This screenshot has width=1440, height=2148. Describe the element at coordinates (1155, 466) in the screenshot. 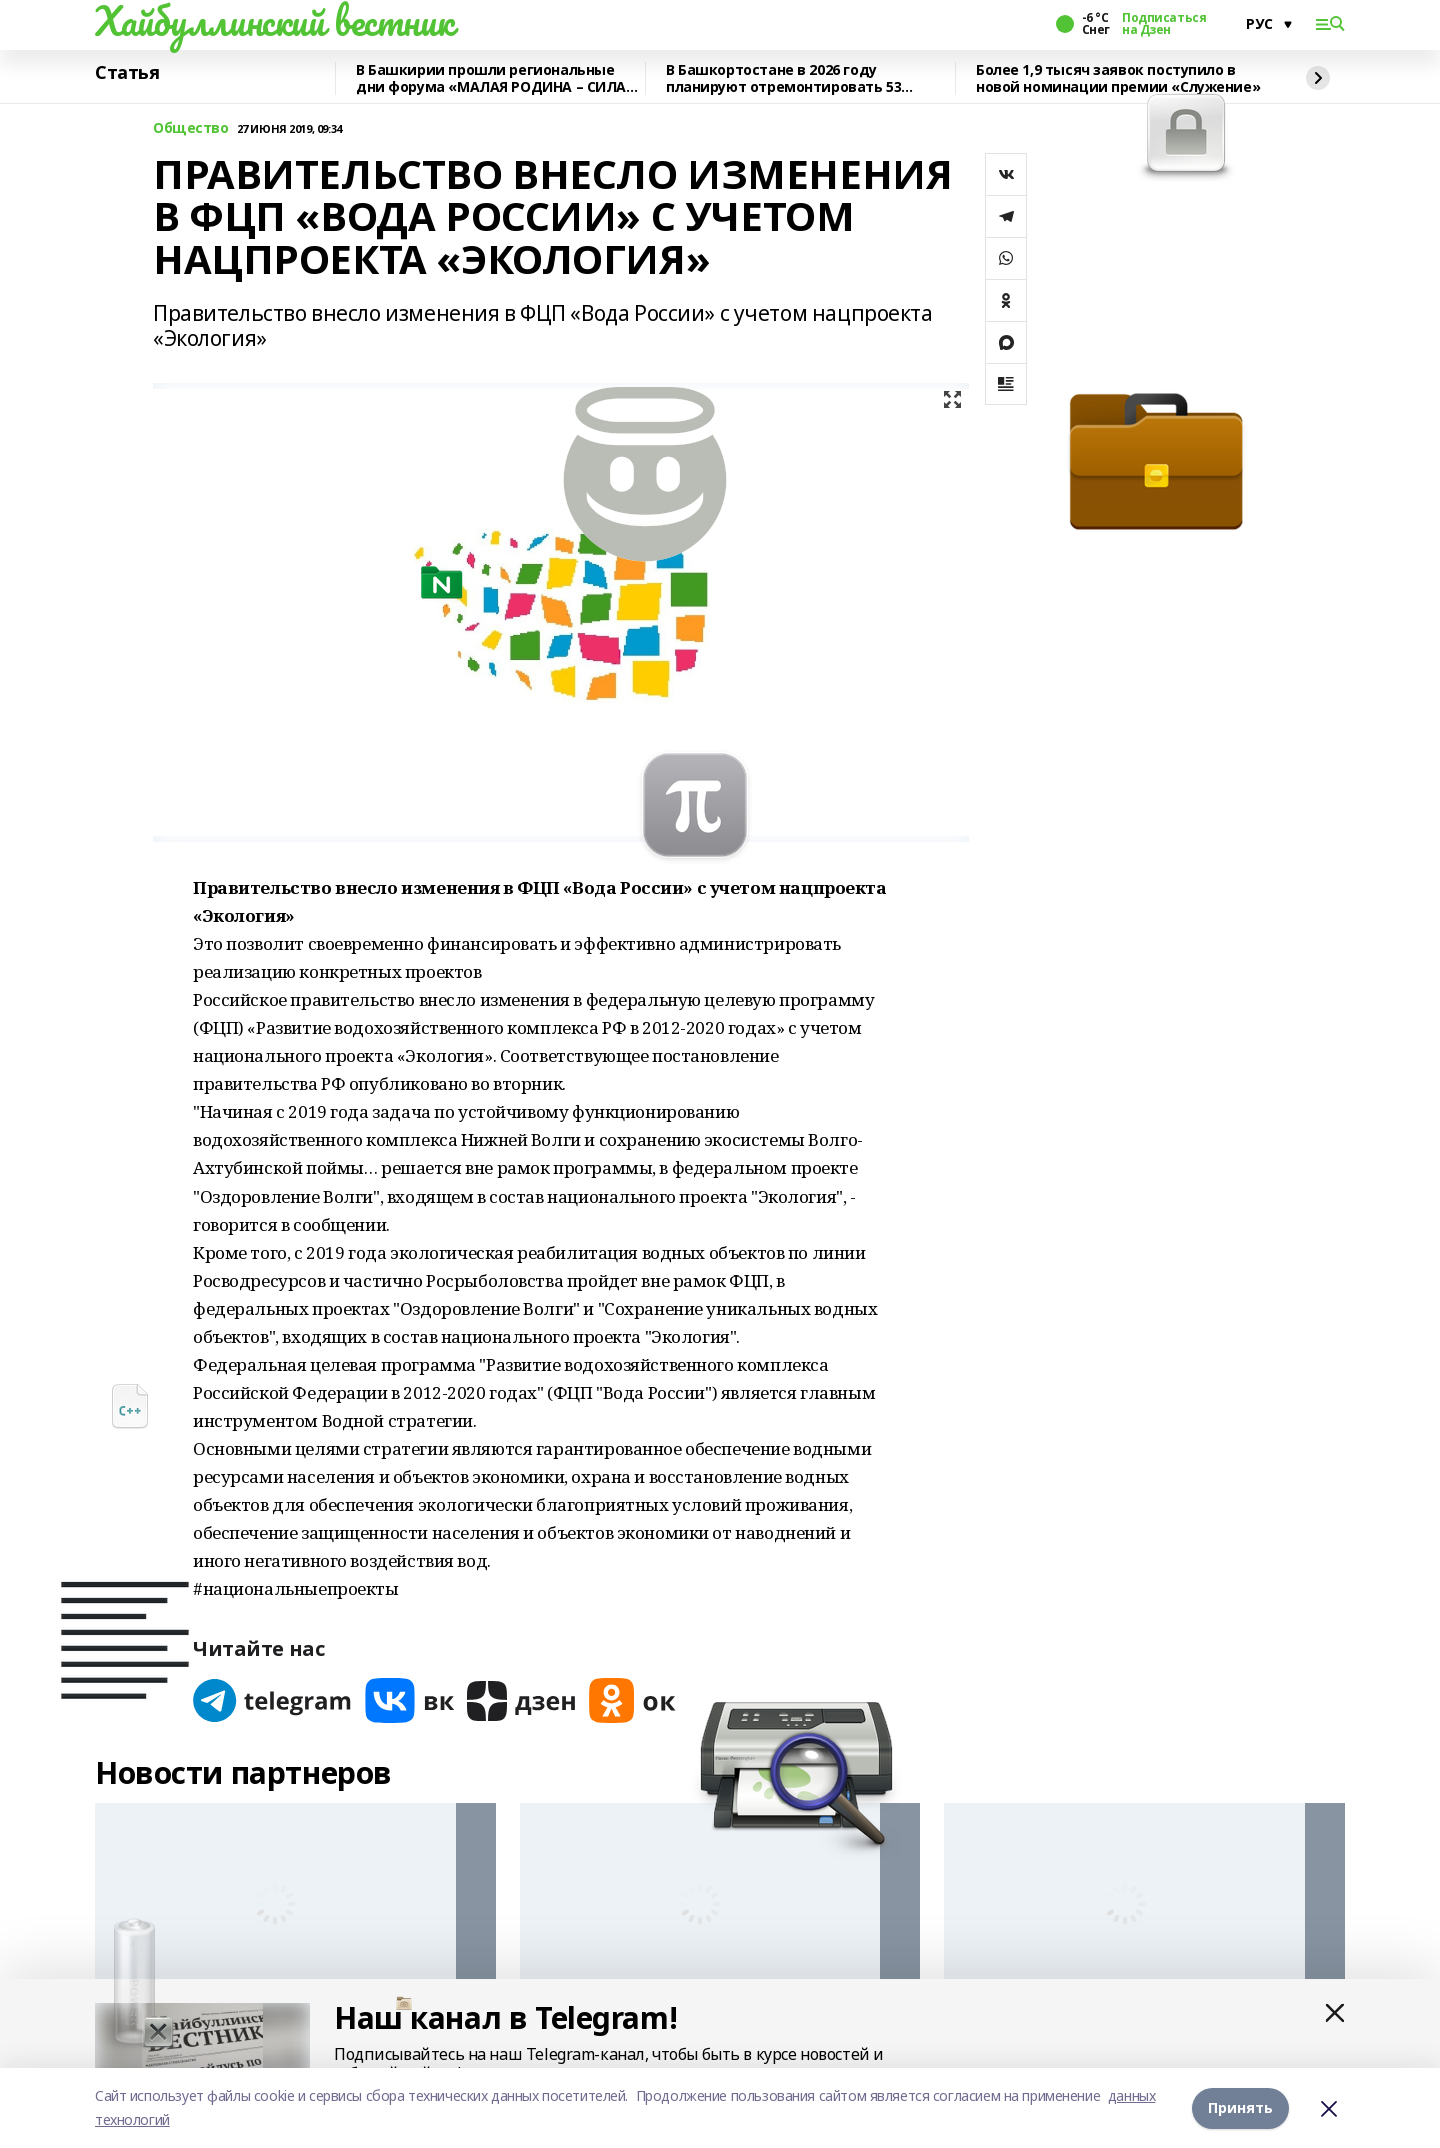

I see `open work or business documents folder` at that location.